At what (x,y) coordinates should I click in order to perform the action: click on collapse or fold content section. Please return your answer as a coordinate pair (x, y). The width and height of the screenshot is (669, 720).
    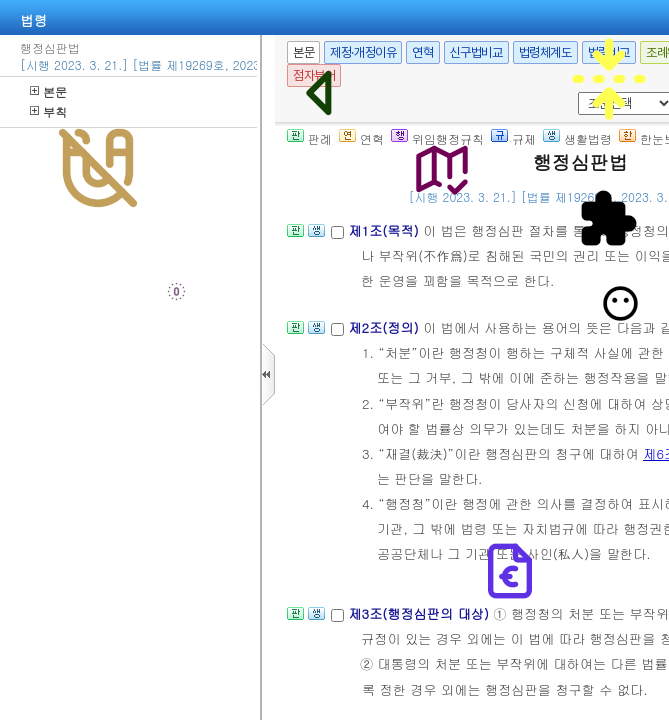
    Looking at the image, I should click on (609, 79).